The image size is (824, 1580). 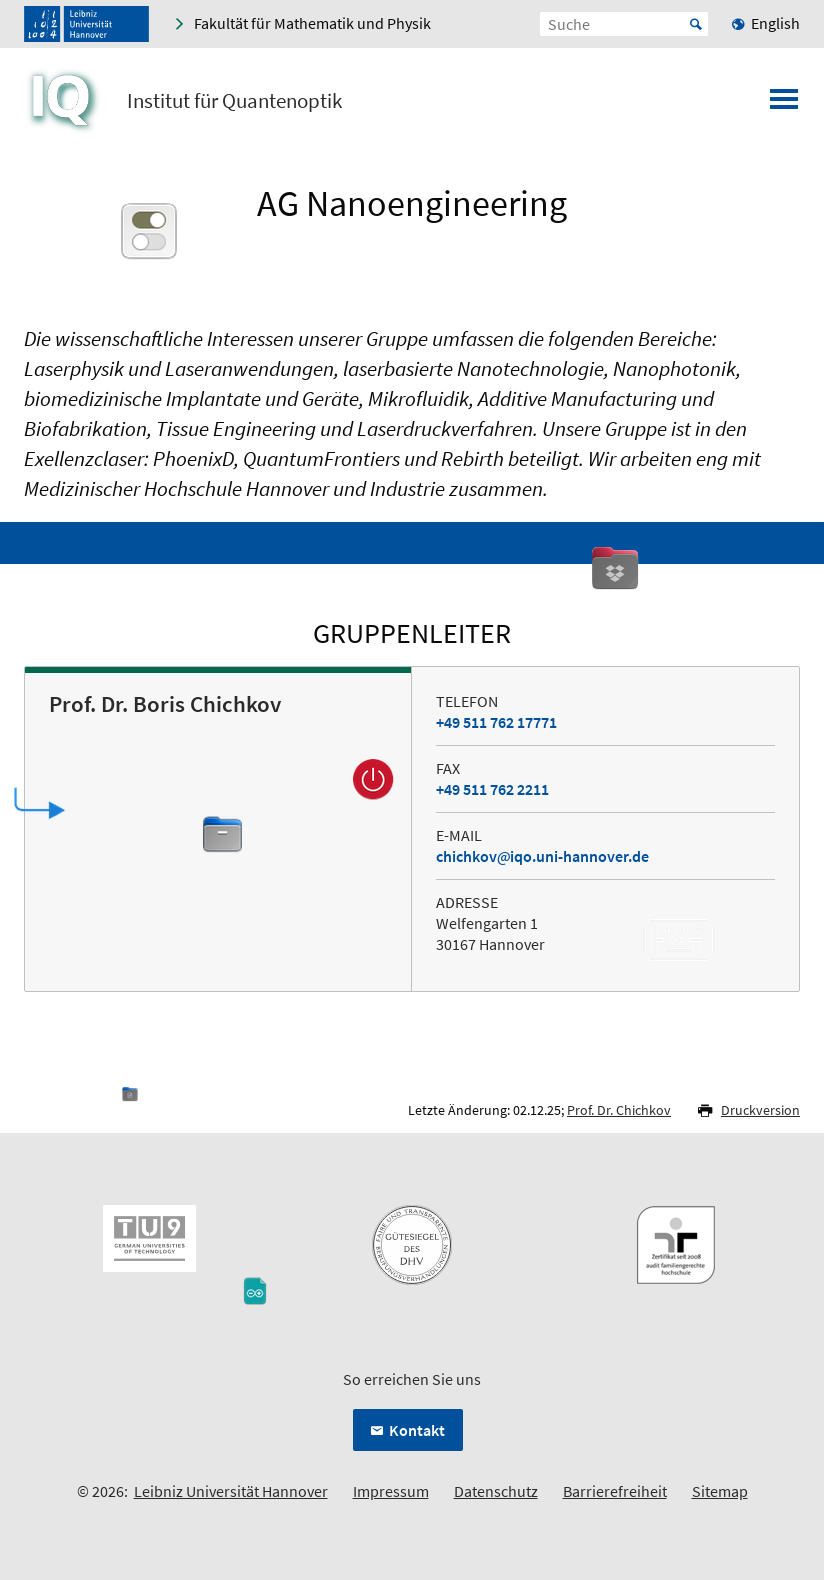 I want to click on open your dropbox folder, so click(x=615, y=568).